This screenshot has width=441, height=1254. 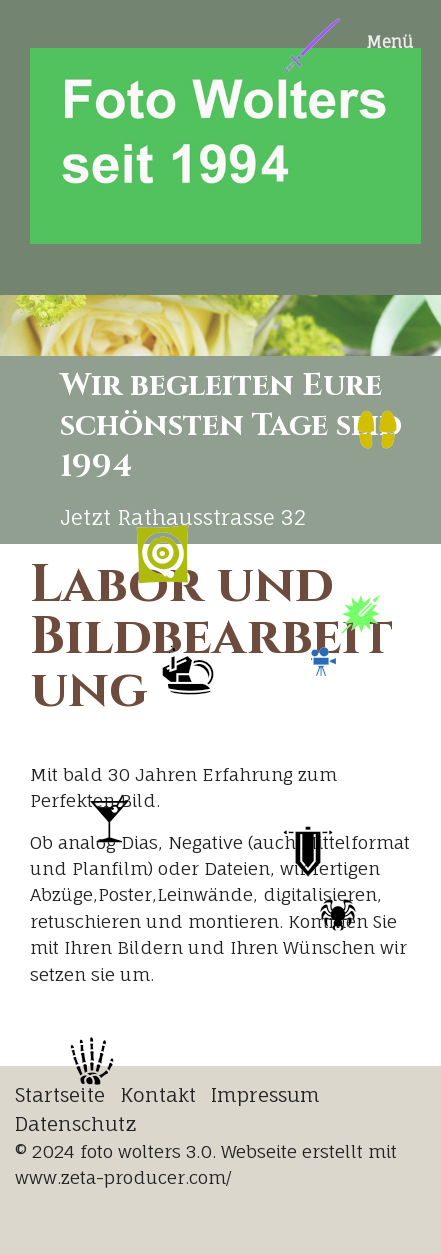 I want to click on sun-based weapon or solar attack ability, so click(x=361, y=614).